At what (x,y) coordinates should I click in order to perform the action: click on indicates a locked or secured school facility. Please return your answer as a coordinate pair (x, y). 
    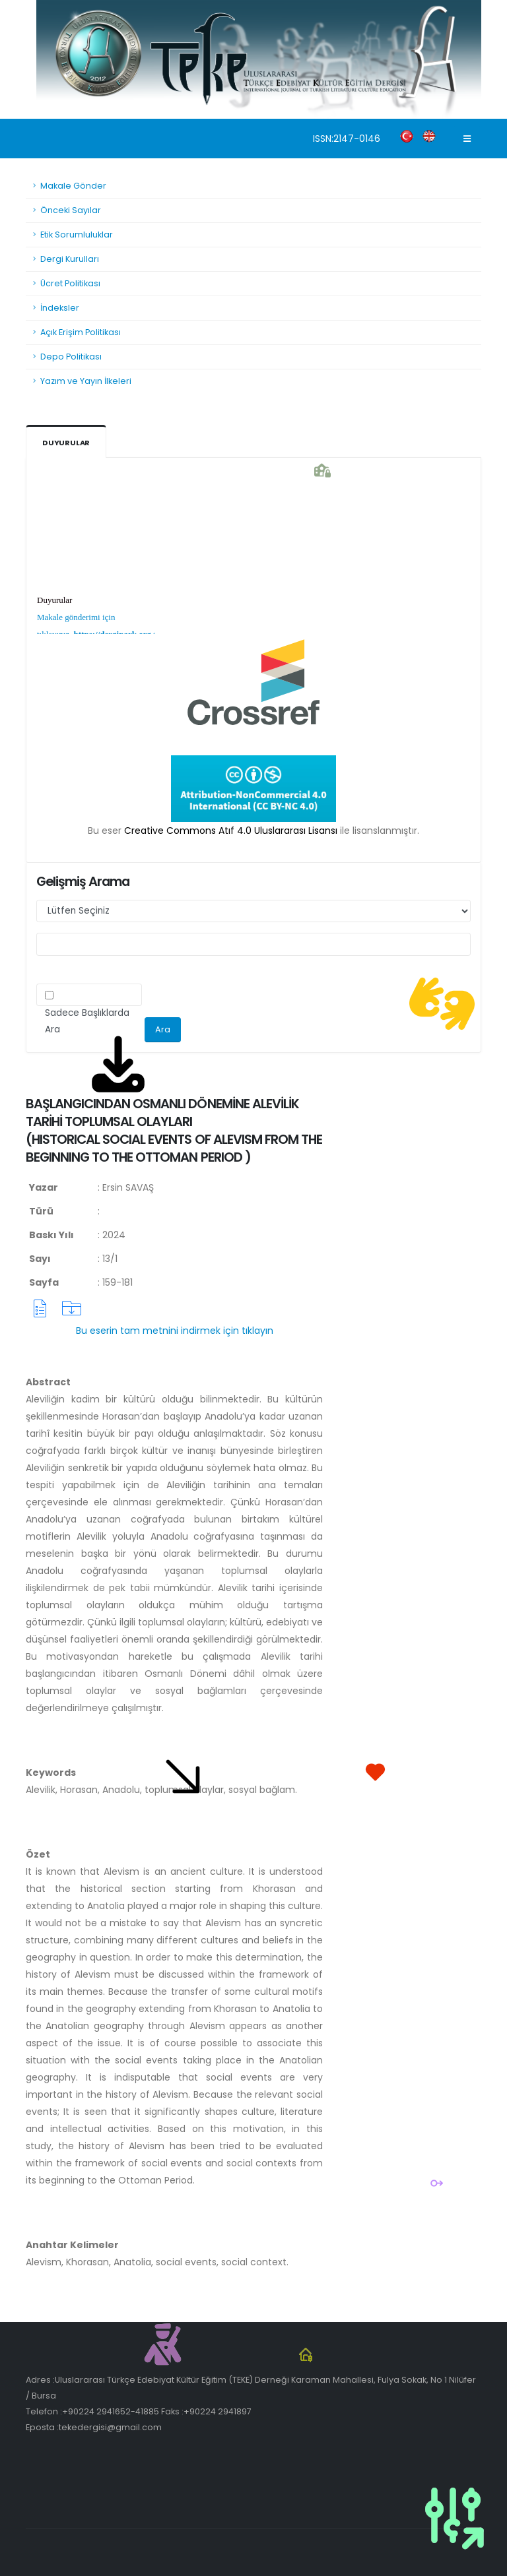
    Looking at the image, I should click on (322, 470).